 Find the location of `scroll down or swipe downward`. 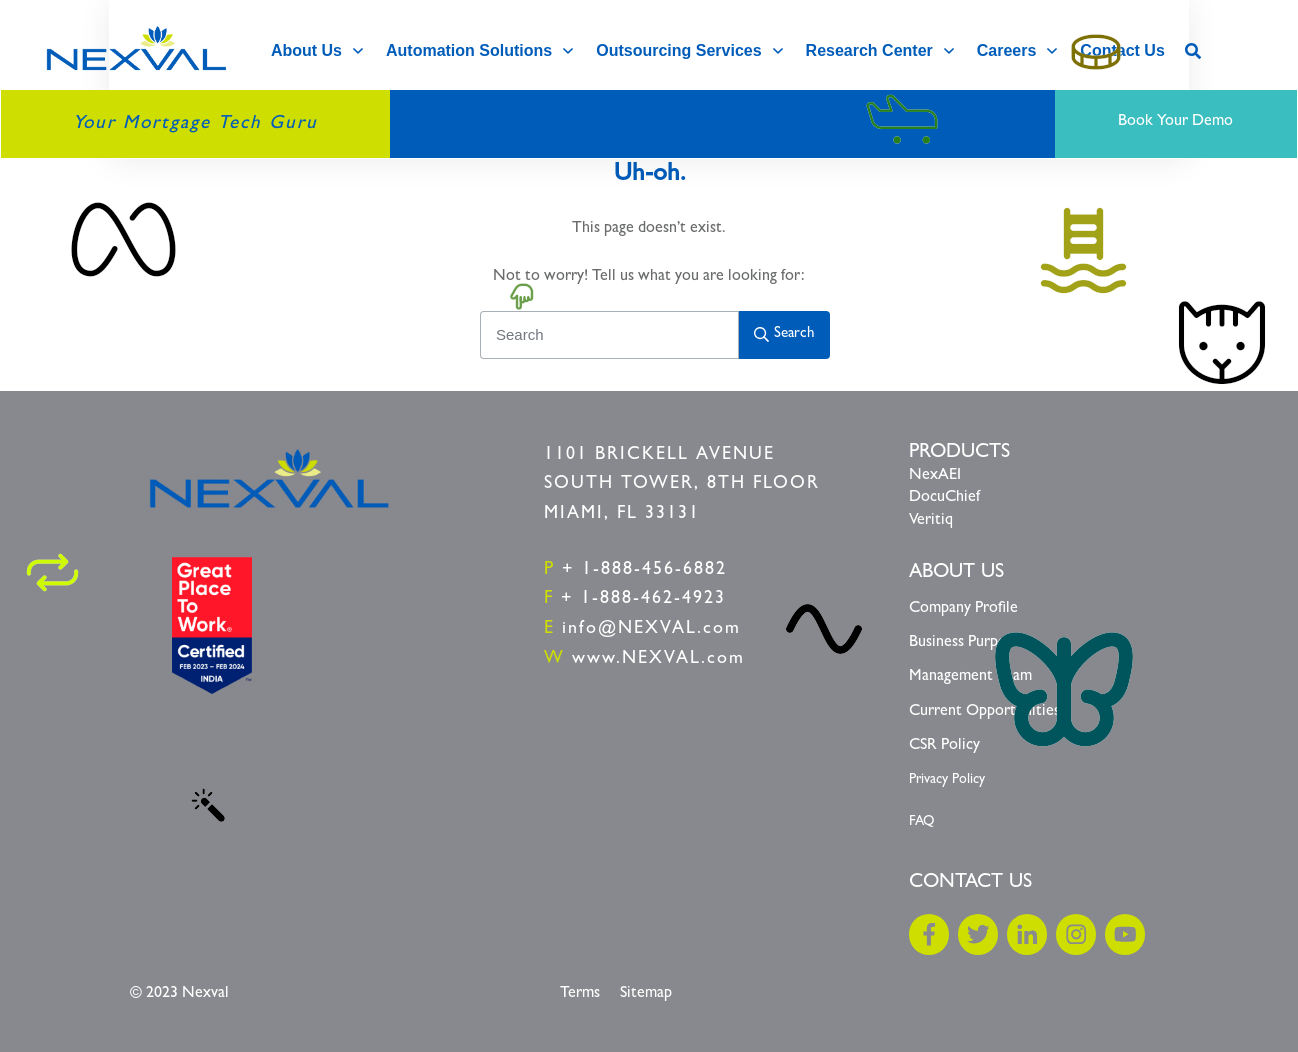

scroll down or swipe downward is located at coordinates (522, 296).